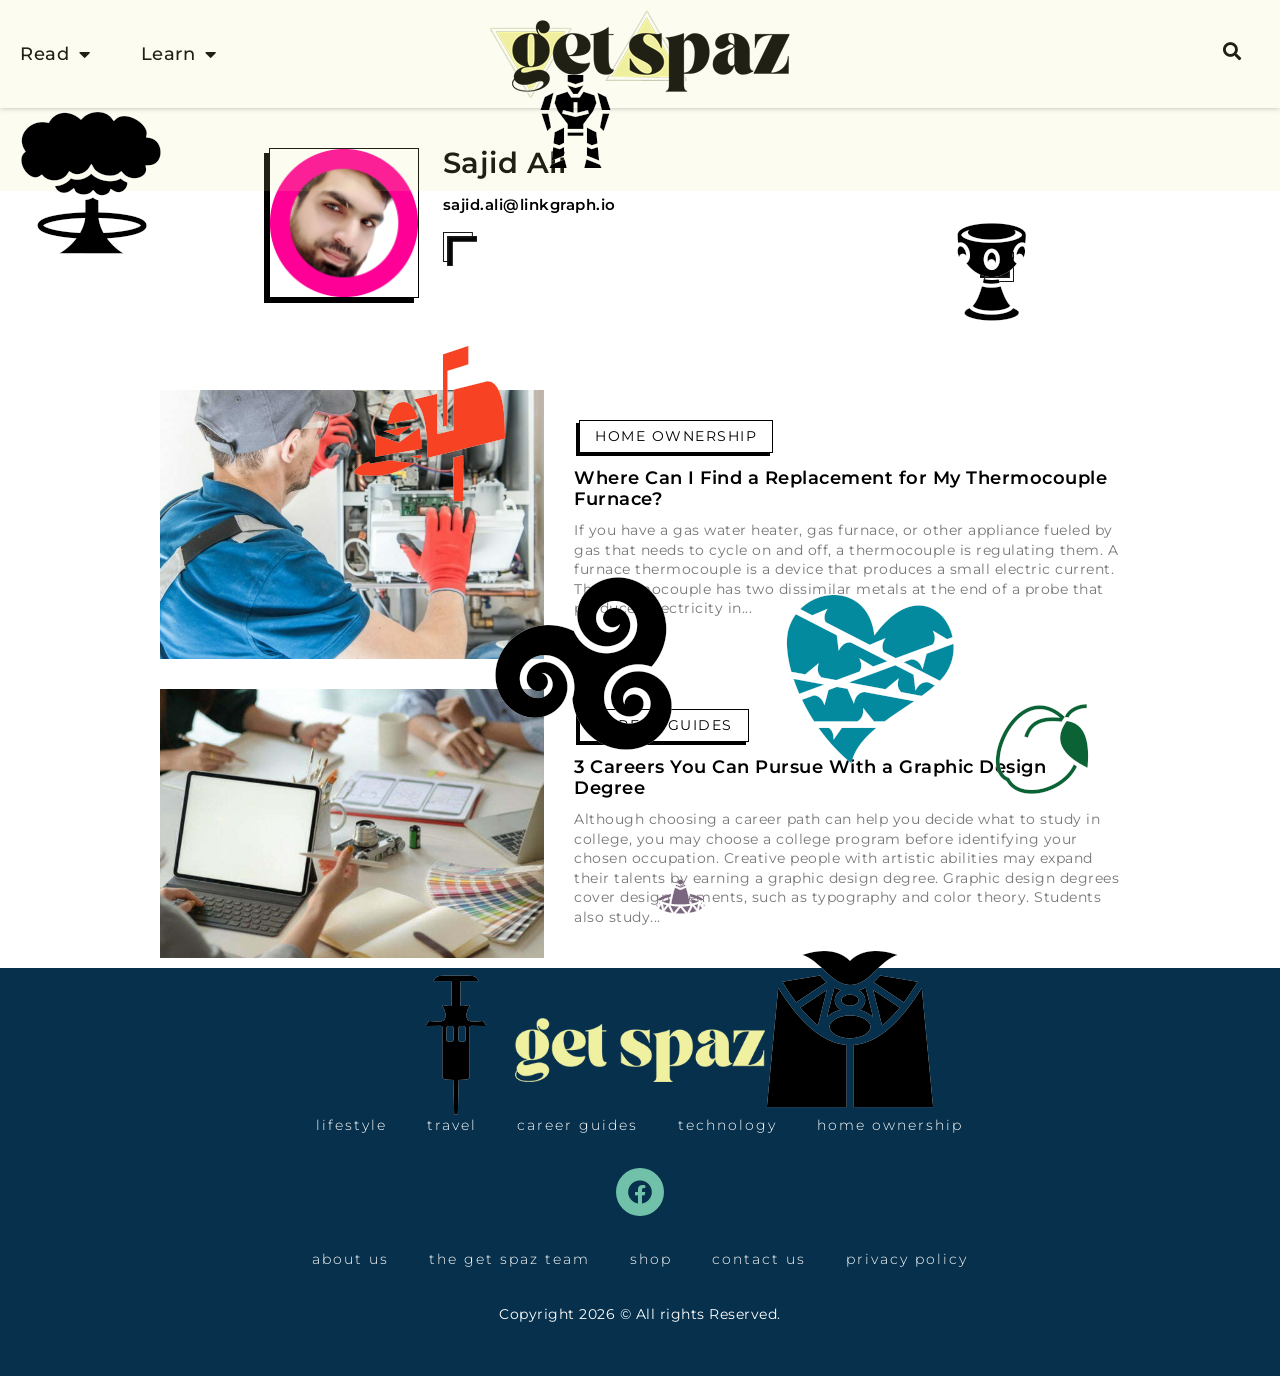 The image size is (1280, 1376). What do you see at coordinates (680, 896) in the screenshot?
I see `select mexican or latin american themed content` at bounding box center [680, 896].